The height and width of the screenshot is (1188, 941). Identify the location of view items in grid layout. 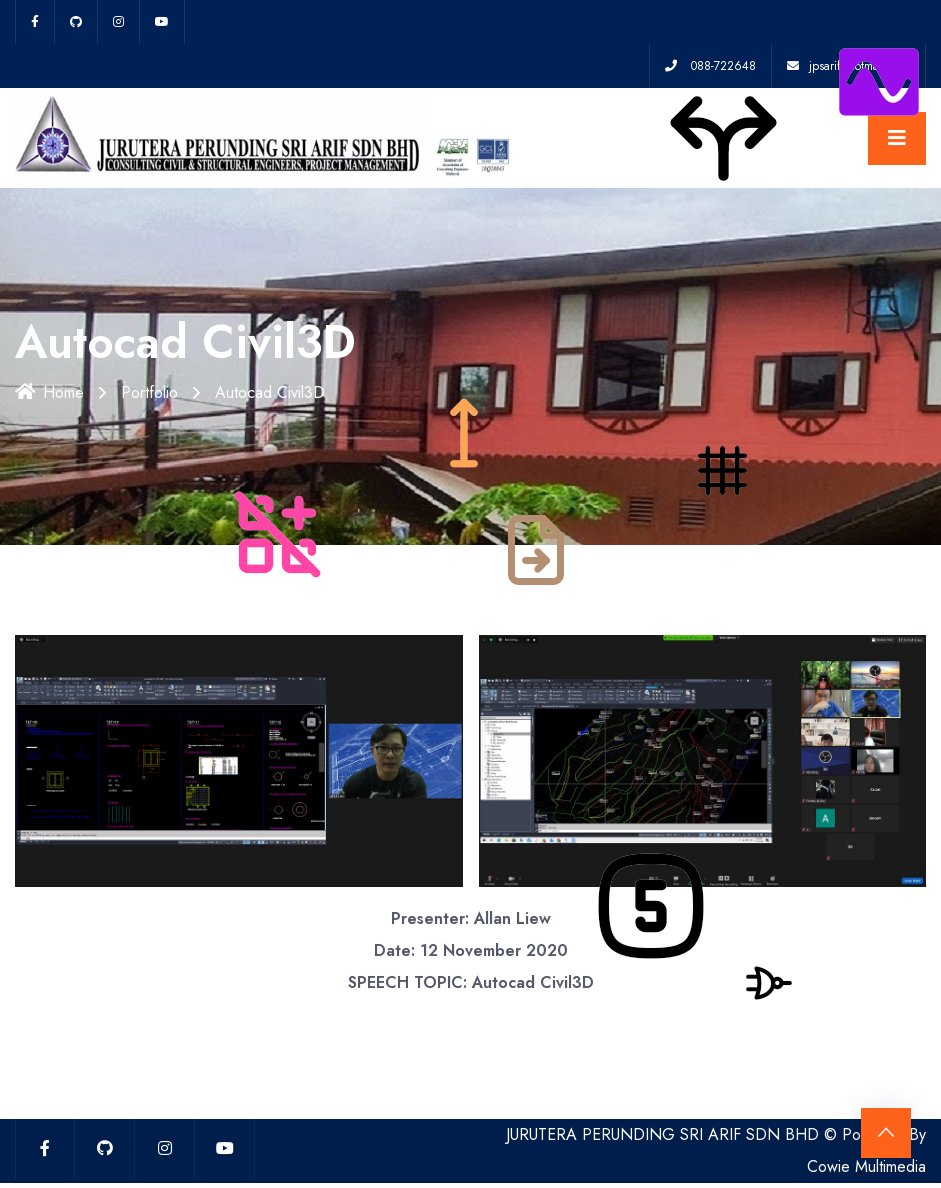
(722, 470).